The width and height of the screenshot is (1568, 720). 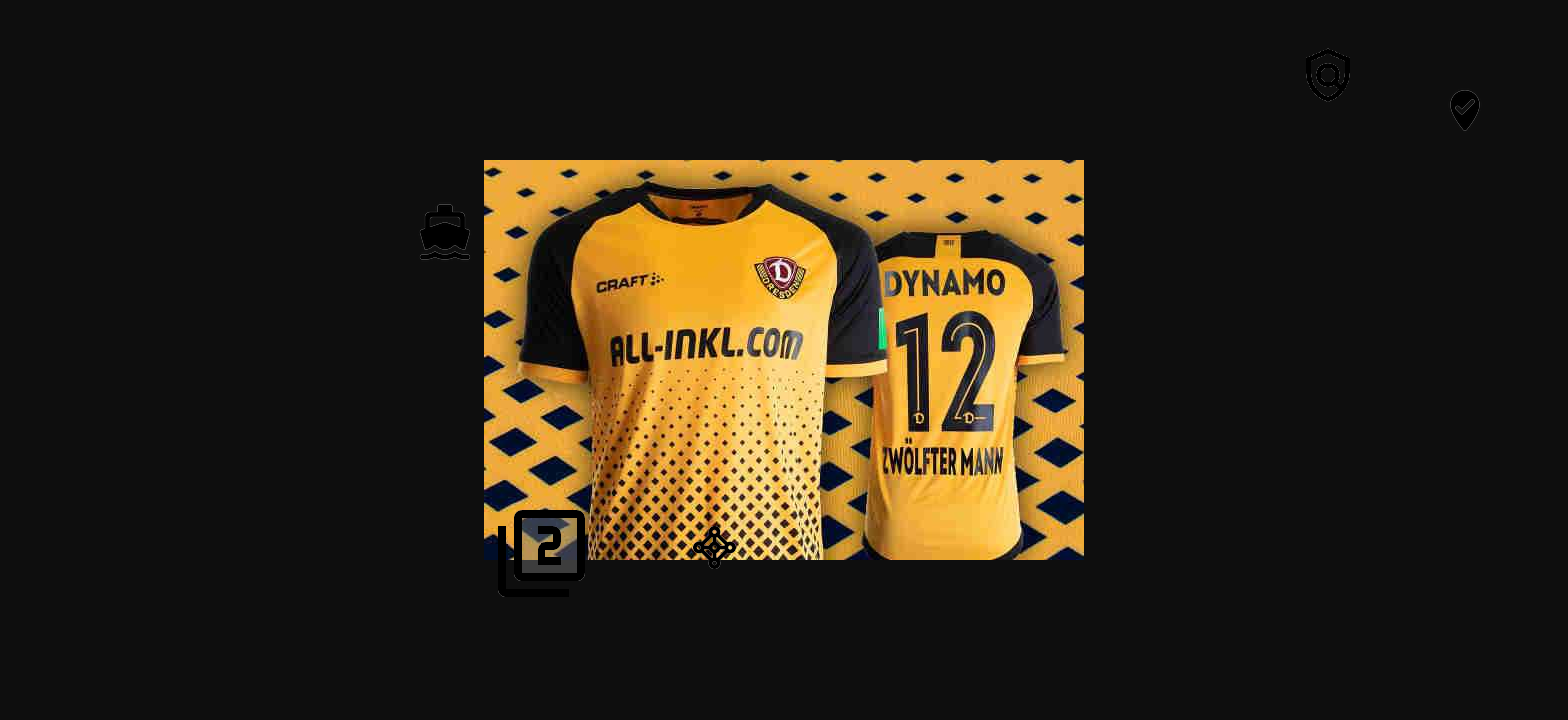 What do you see at coordinates (714, 547) in the screenshot?
I see `view star-ring network topology` at bounding box center [714, 547].